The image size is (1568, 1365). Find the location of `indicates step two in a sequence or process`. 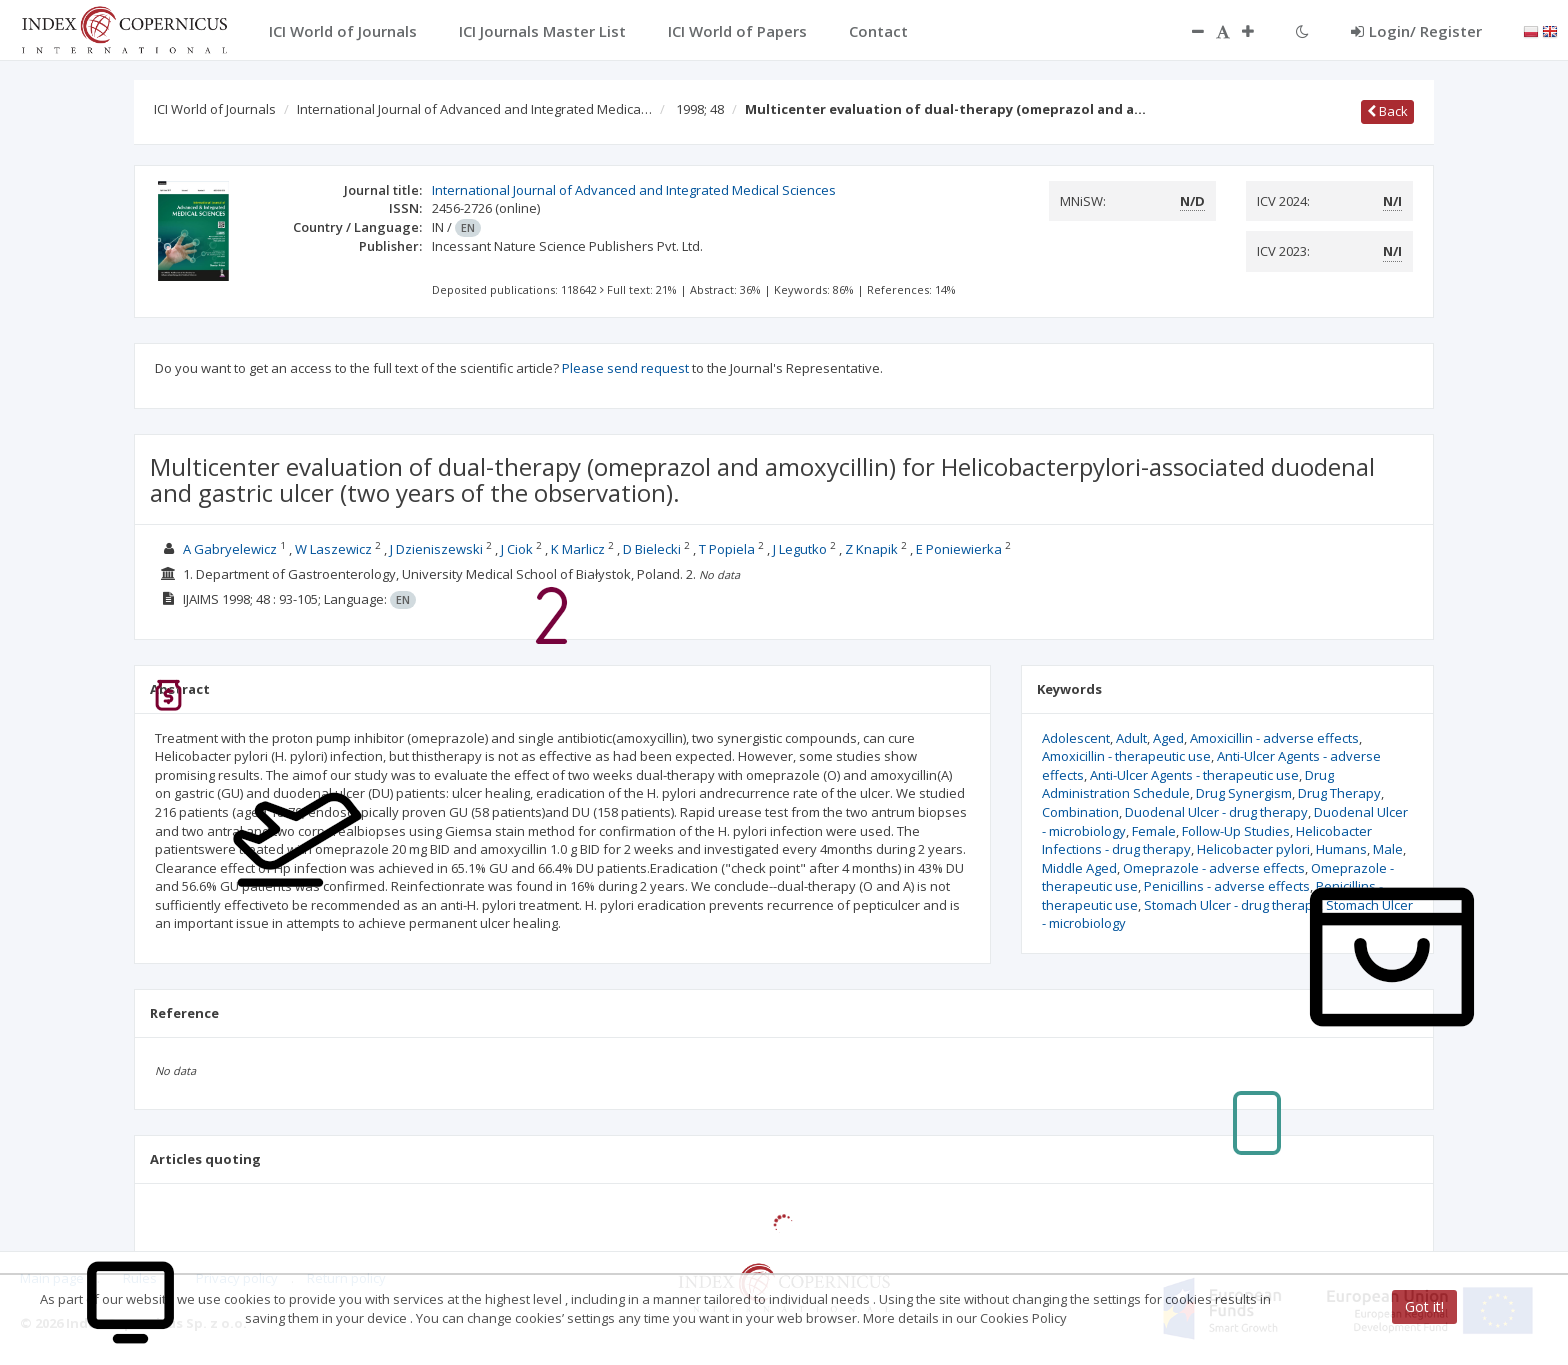

indicates step two in a sequence or process is located at coordinates (551, 615).